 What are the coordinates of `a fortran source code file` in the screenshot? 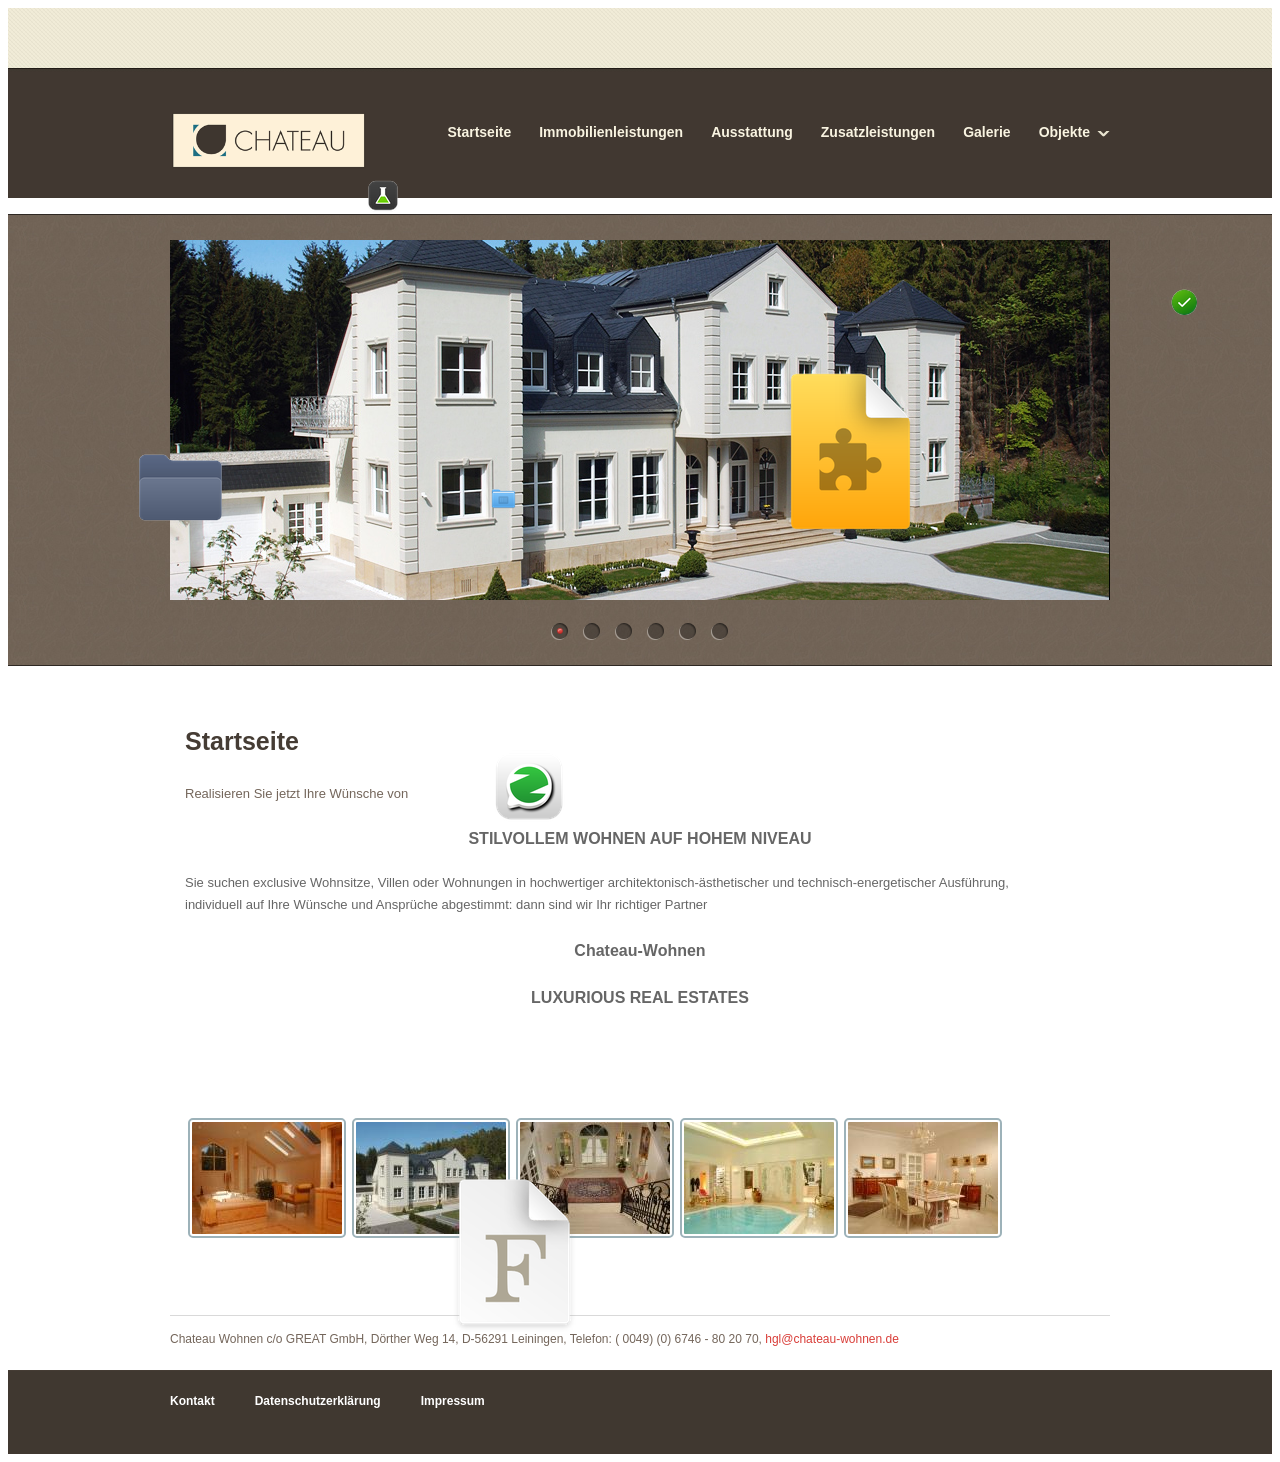 It's located at (514, 1254).